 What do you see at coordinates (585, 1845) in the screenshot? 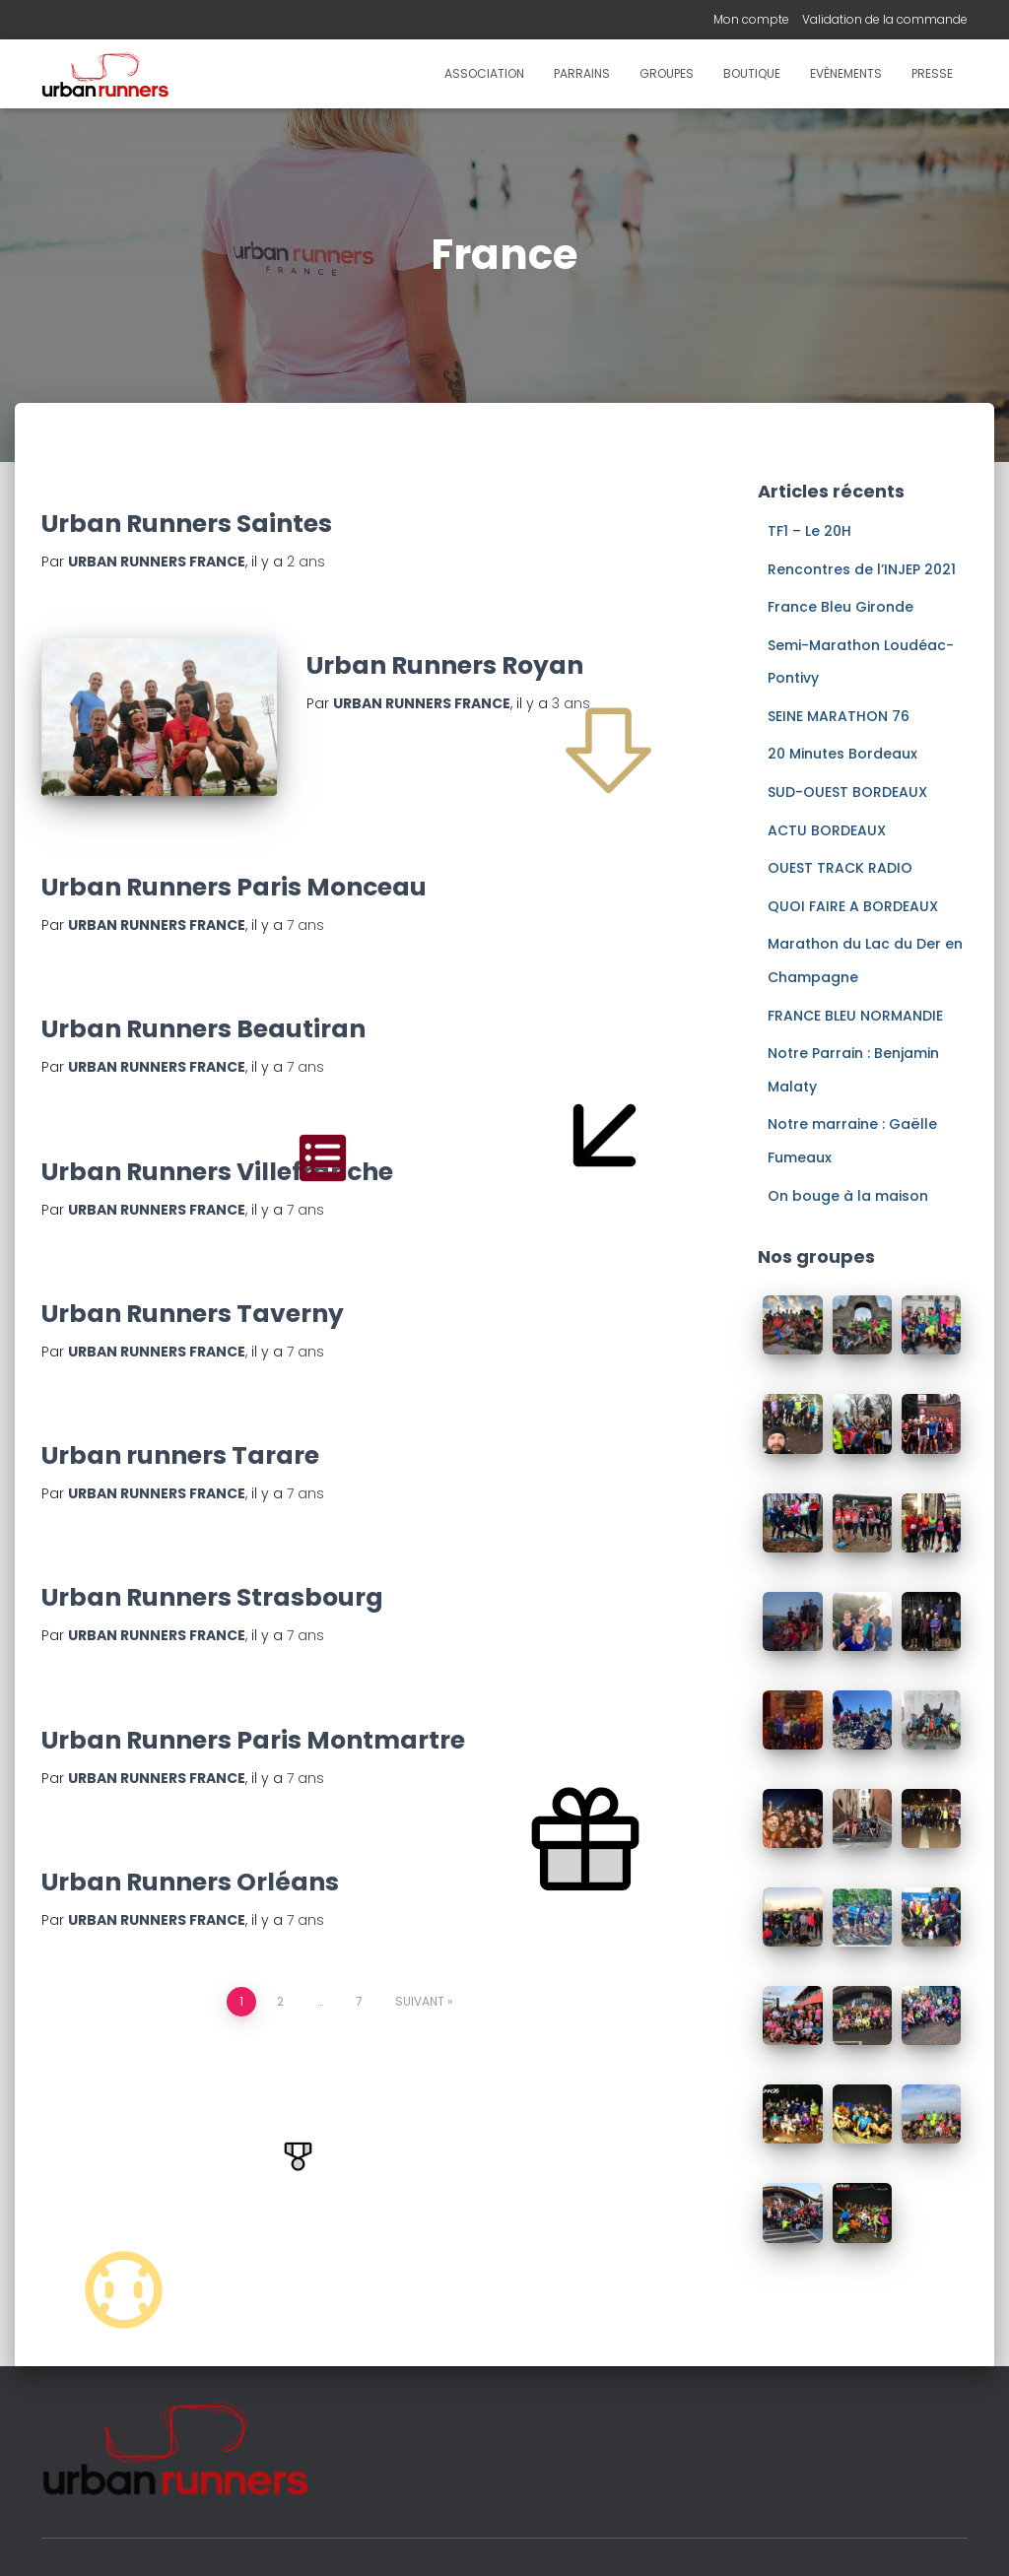
I see `view or redeem a gift` at bounding box center [585, 1845].